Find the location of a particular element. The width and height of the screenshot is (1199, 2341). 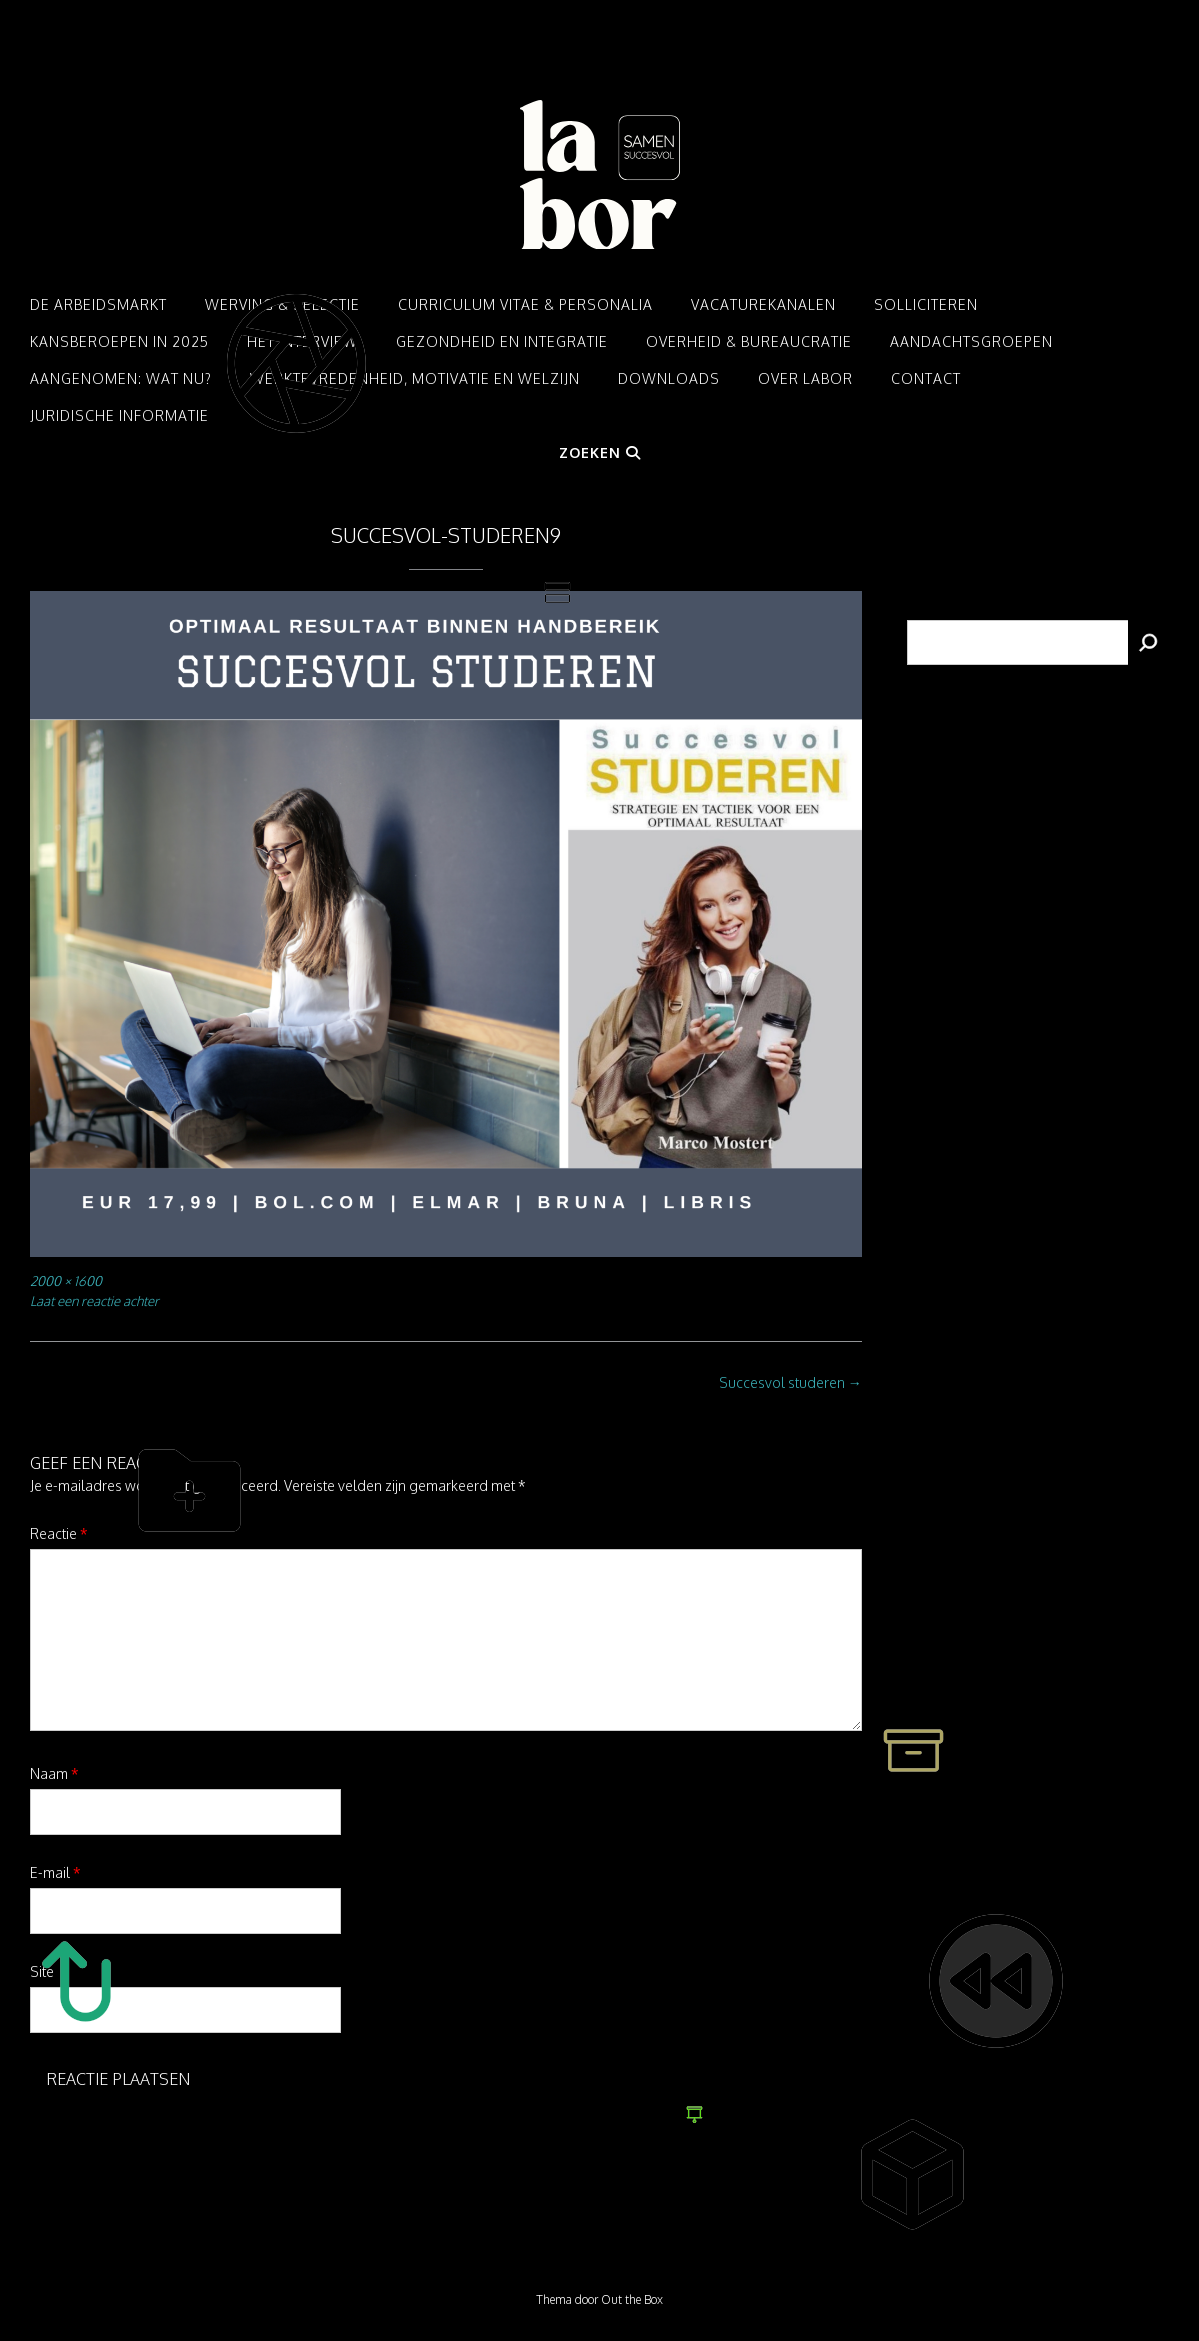

go back to previous screen or section is located at coordinates (79, 1981).